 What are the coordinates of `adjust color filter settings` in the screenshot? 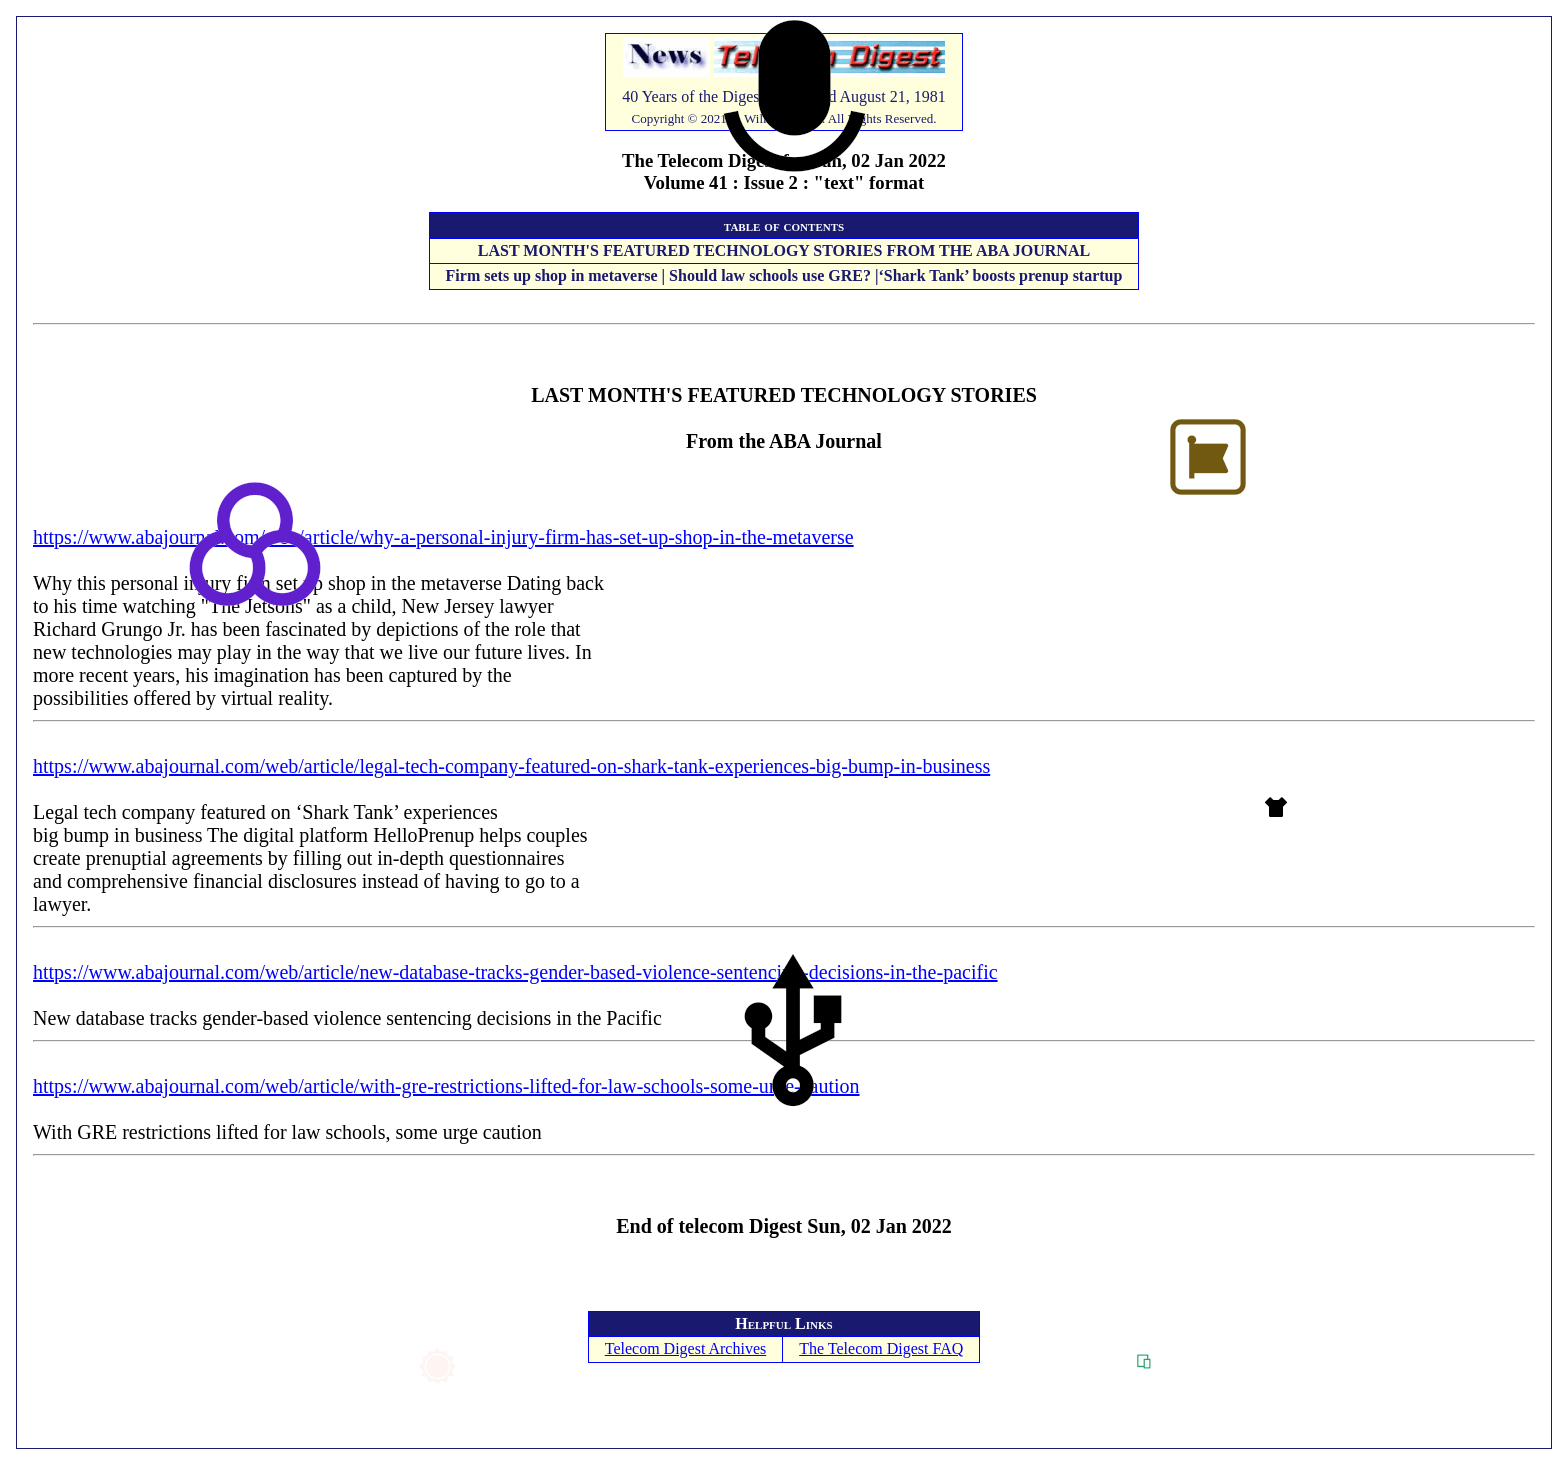 It's located at (255, 552).